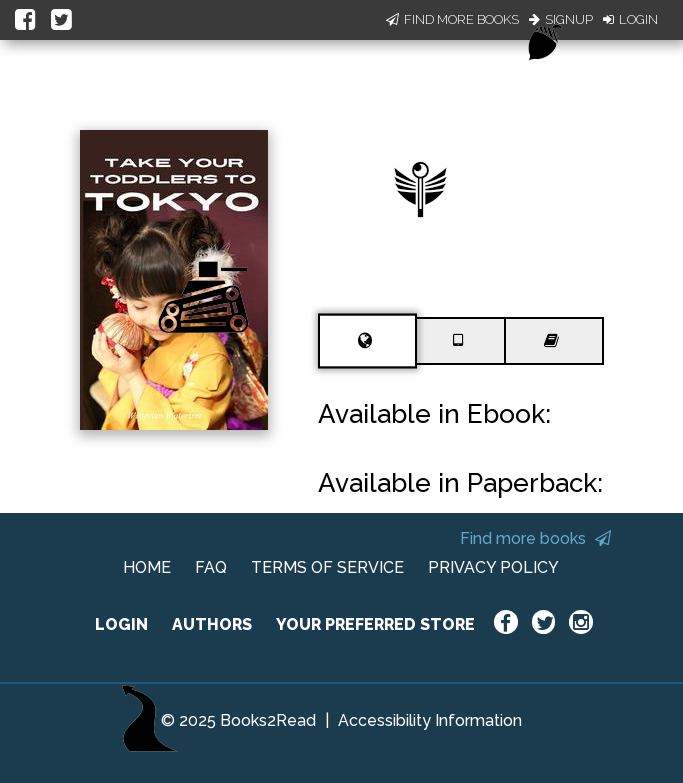  Describe the element at coordinates (420, 189) in the screenshot. I see `select a royal or mythical staff weapon` at that location.